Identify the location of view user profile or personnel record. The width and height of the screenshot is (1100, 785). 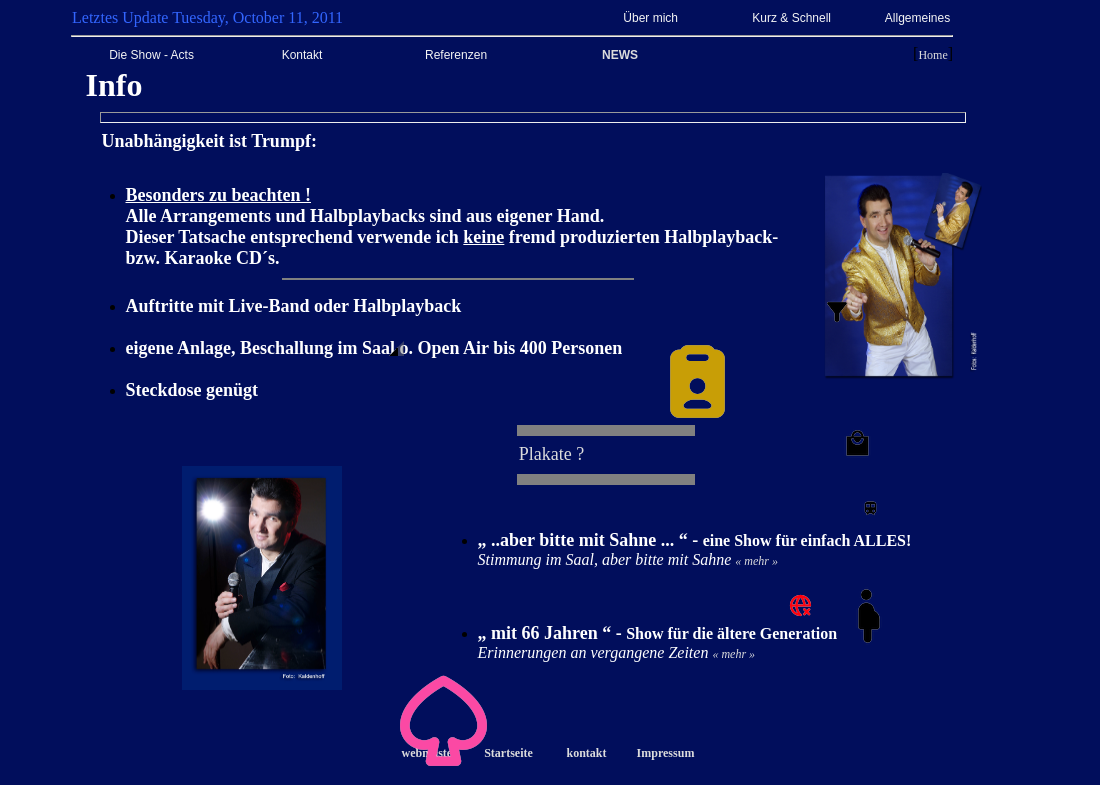
(697, 381).